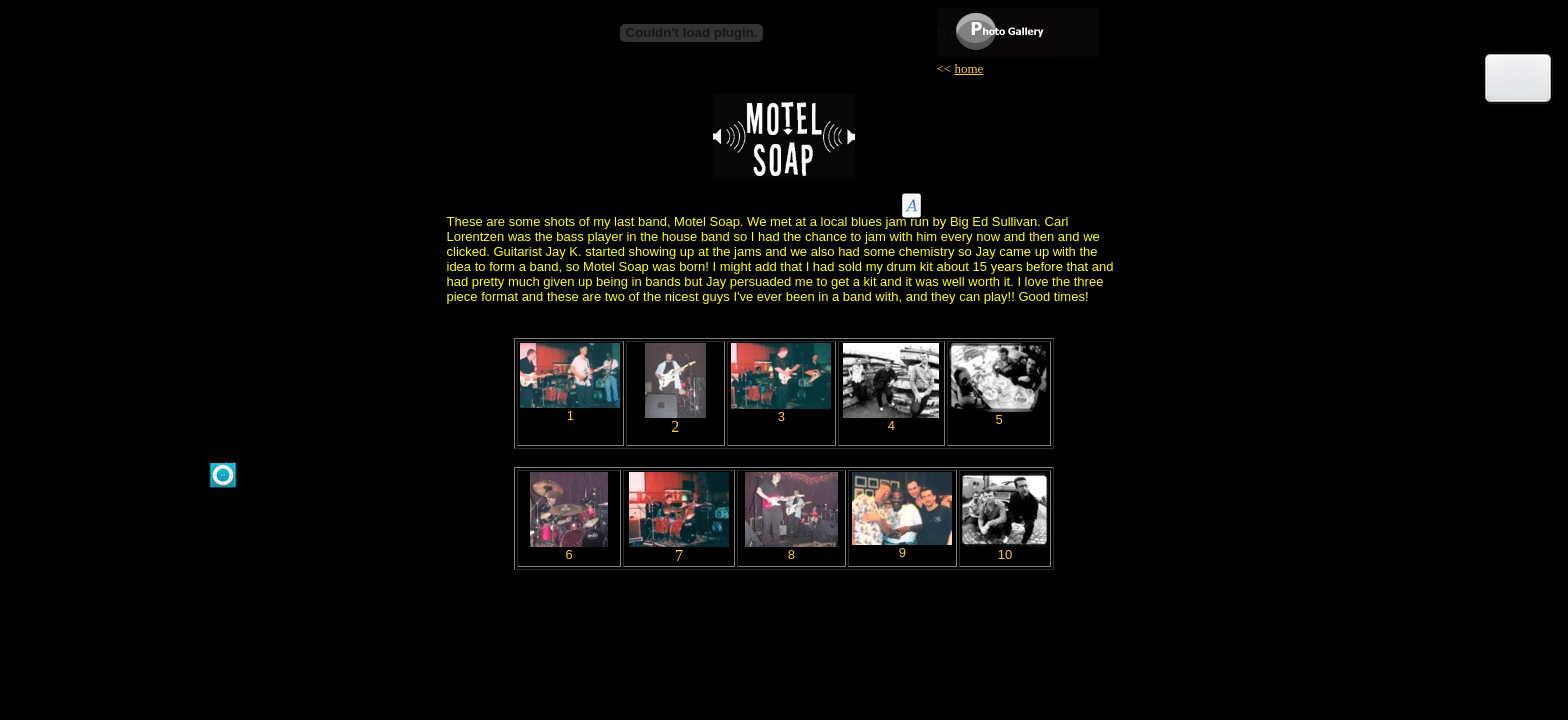  What do you see at coordinates (1518, 78) in the screenshot?
I see `external trackpad or touchpad device` at bounding box center [1518, 78].